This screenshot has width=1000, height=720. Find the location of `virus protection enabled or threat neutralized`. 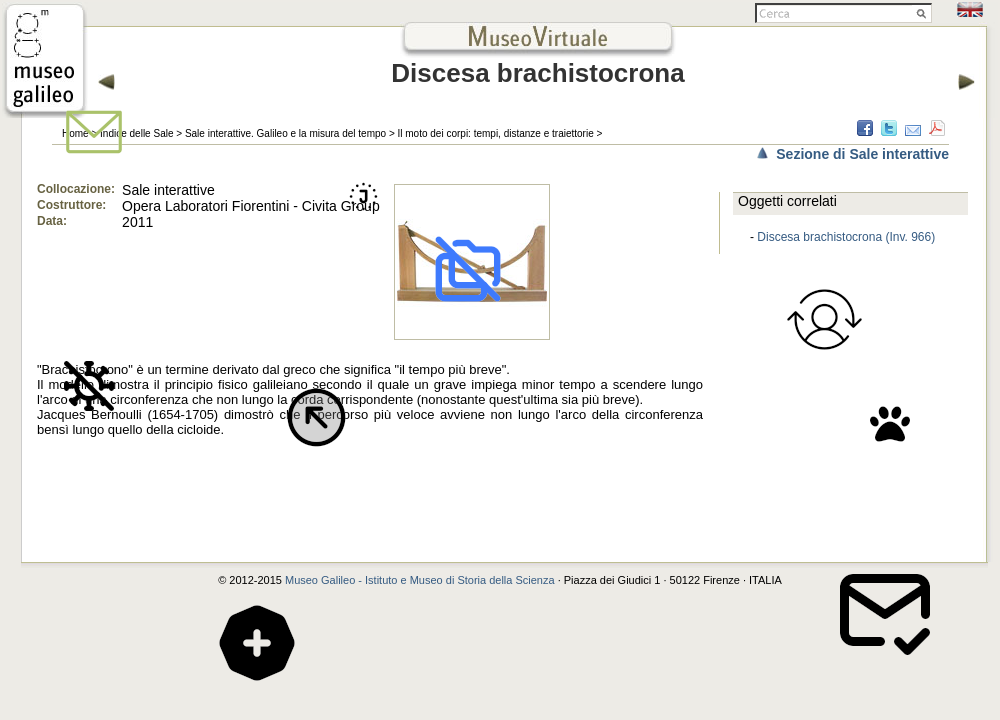

virus protection enabled or threat neutralized is located at coordinates (89, 386).